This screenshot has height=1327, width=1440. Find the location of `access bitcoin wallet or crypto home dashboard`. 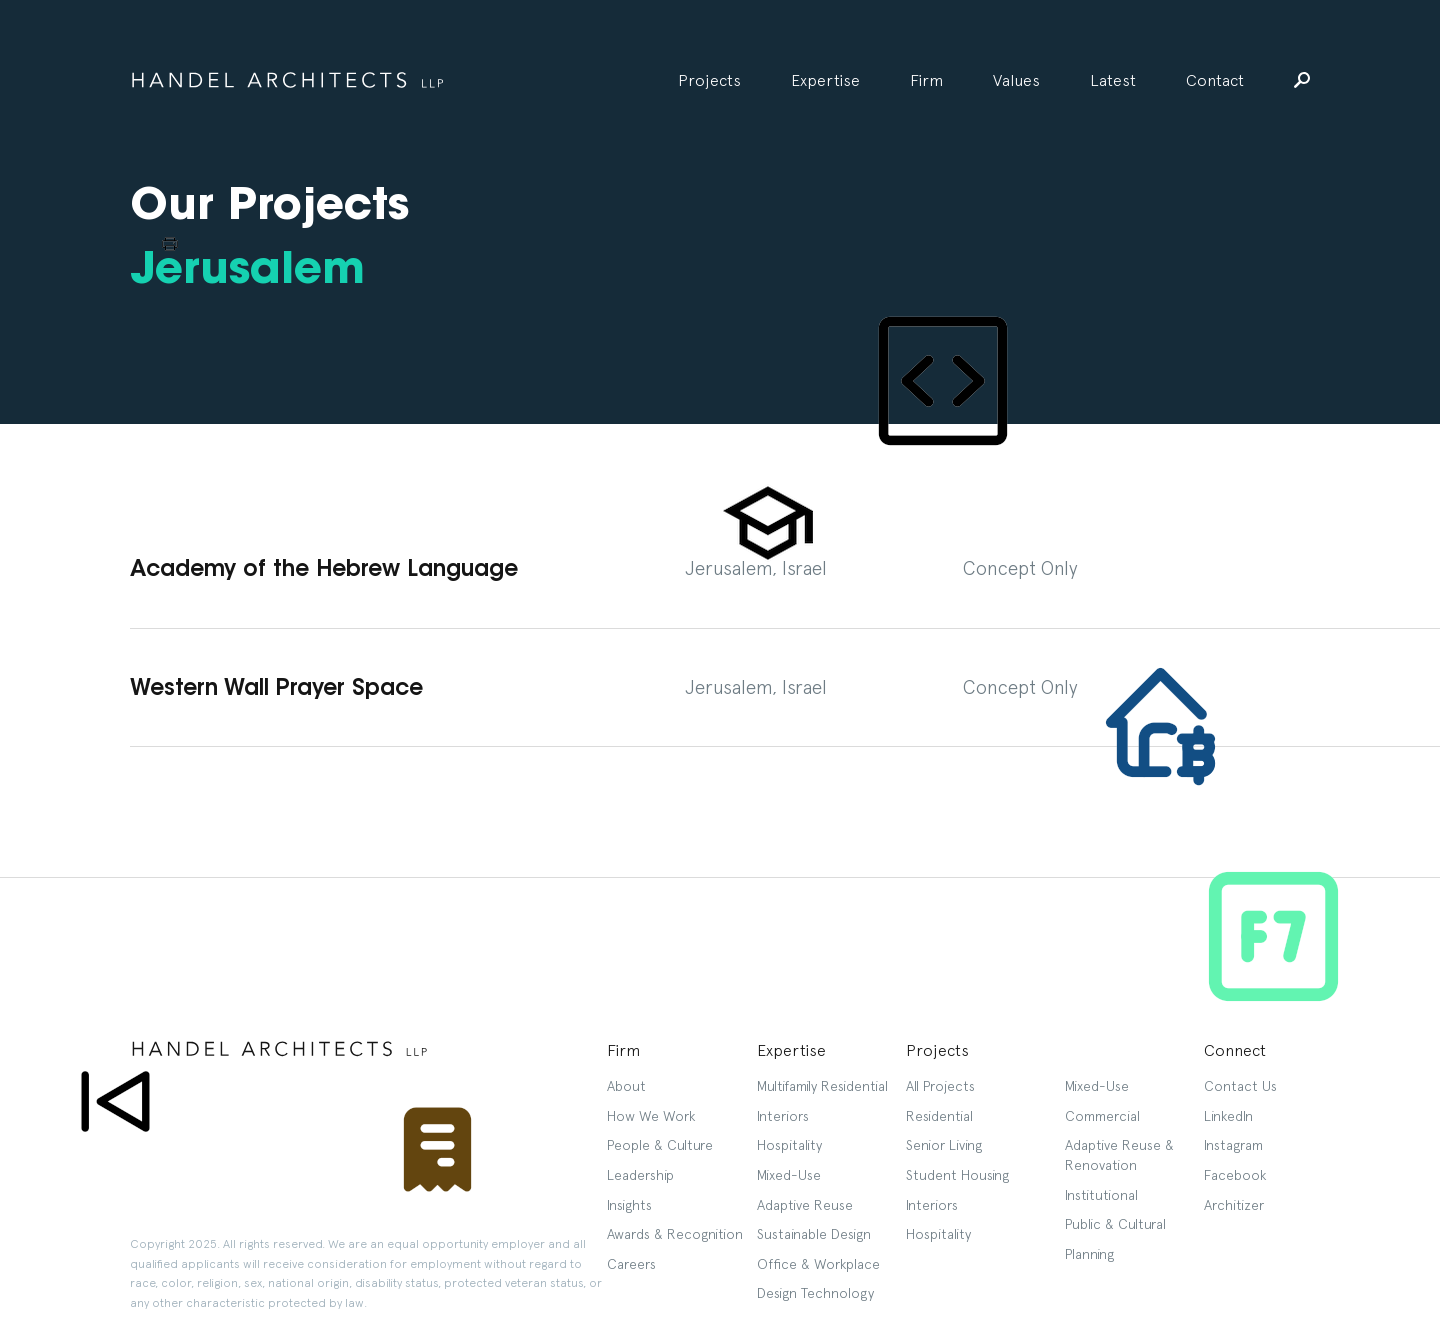

access bitcoin wallet or crypto home dashboard is located at coordinates (1160, 722).